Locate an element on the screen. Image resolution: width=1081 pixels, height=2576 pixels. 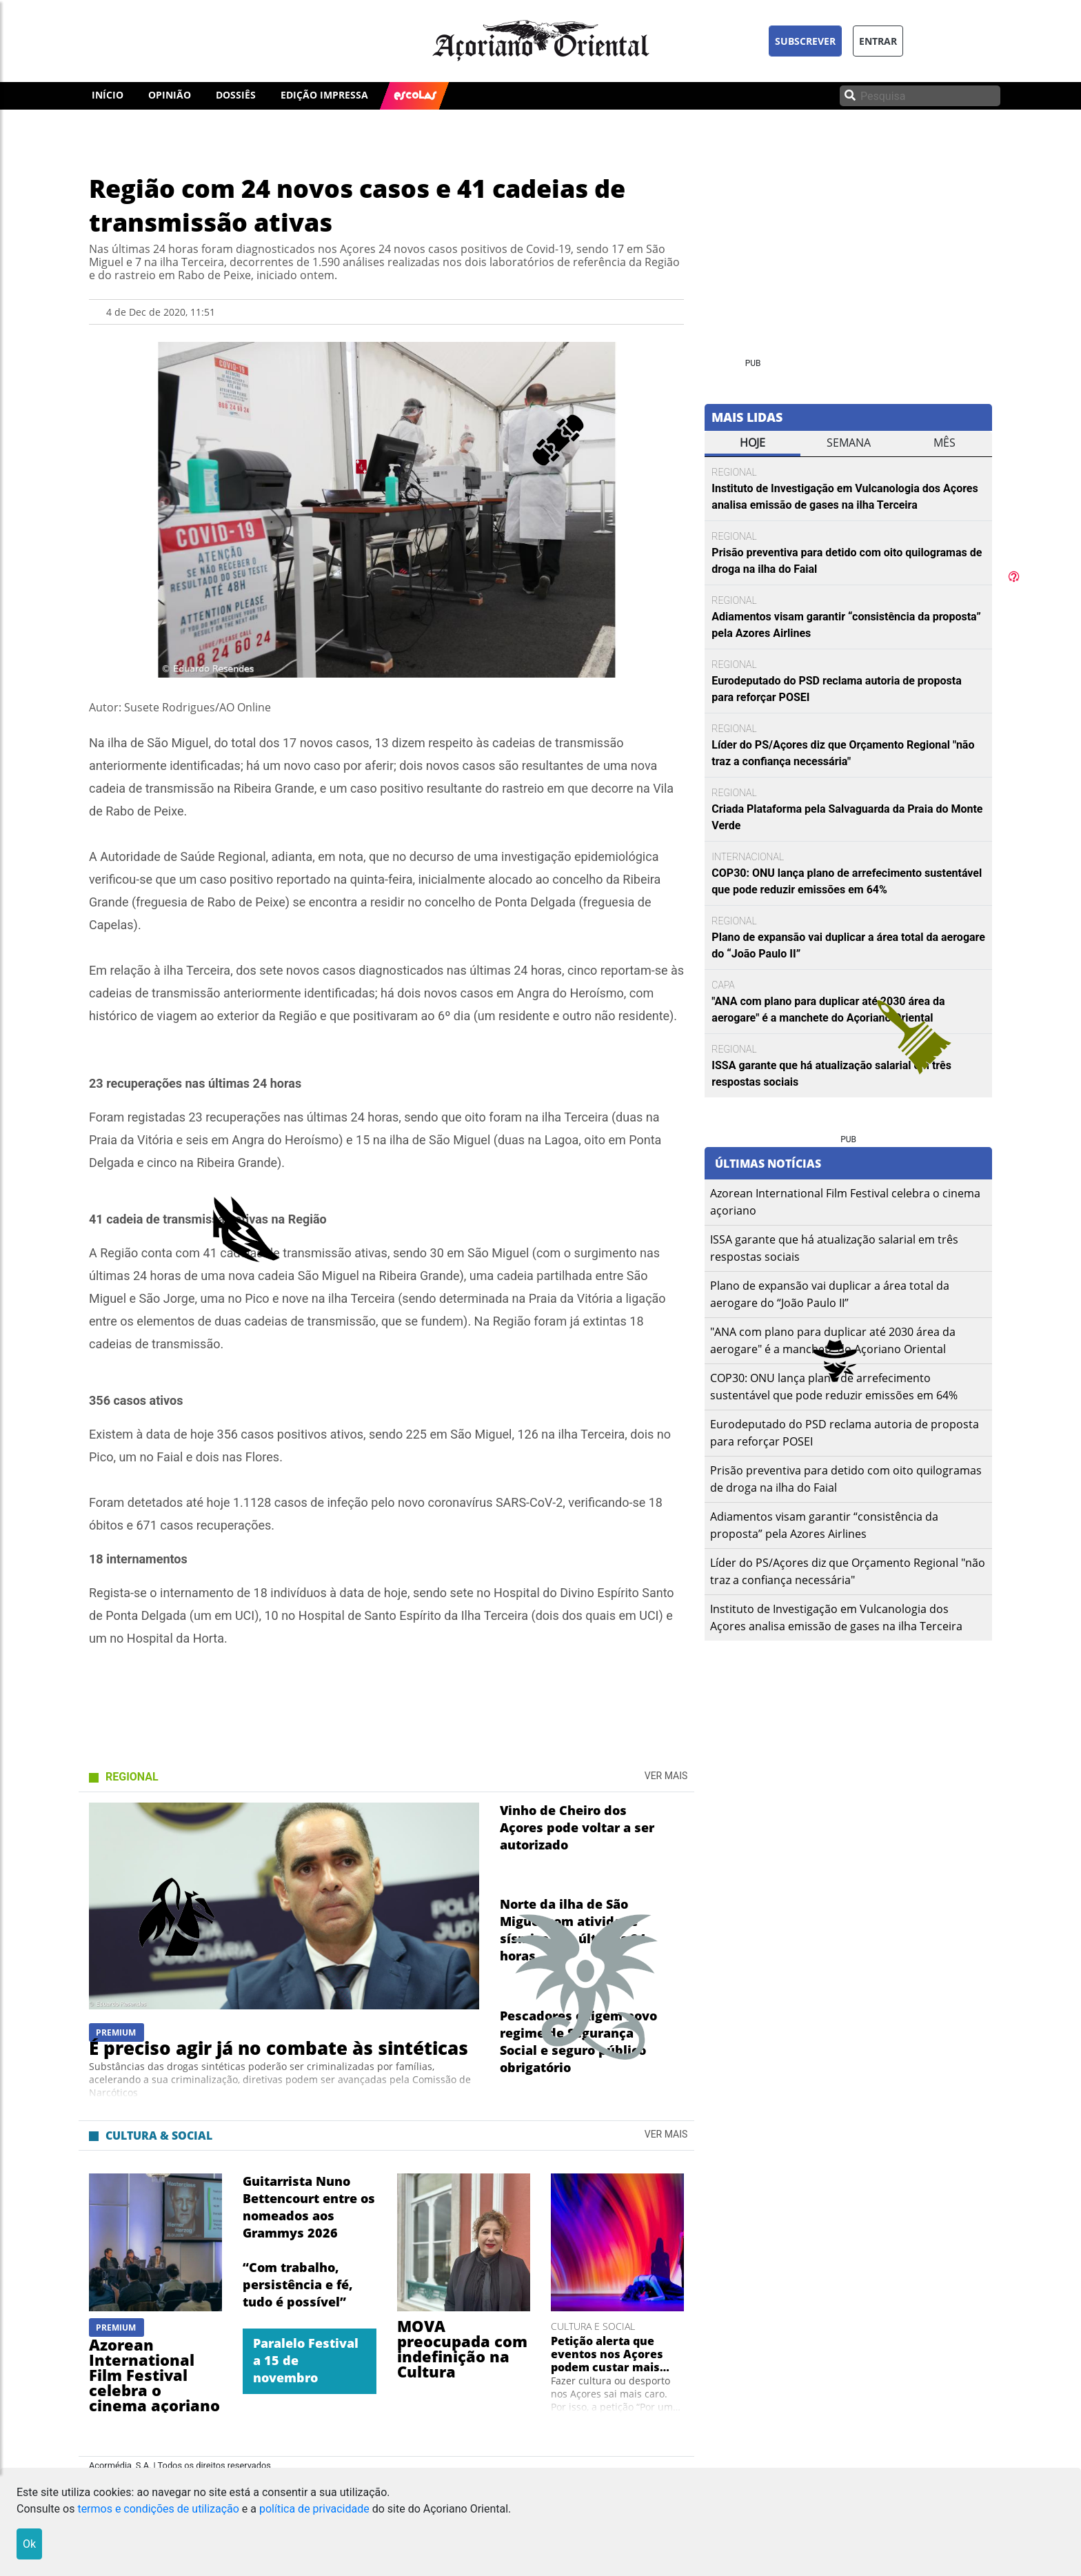
access painting or drawing tools is located at coordinates (914, 1037).